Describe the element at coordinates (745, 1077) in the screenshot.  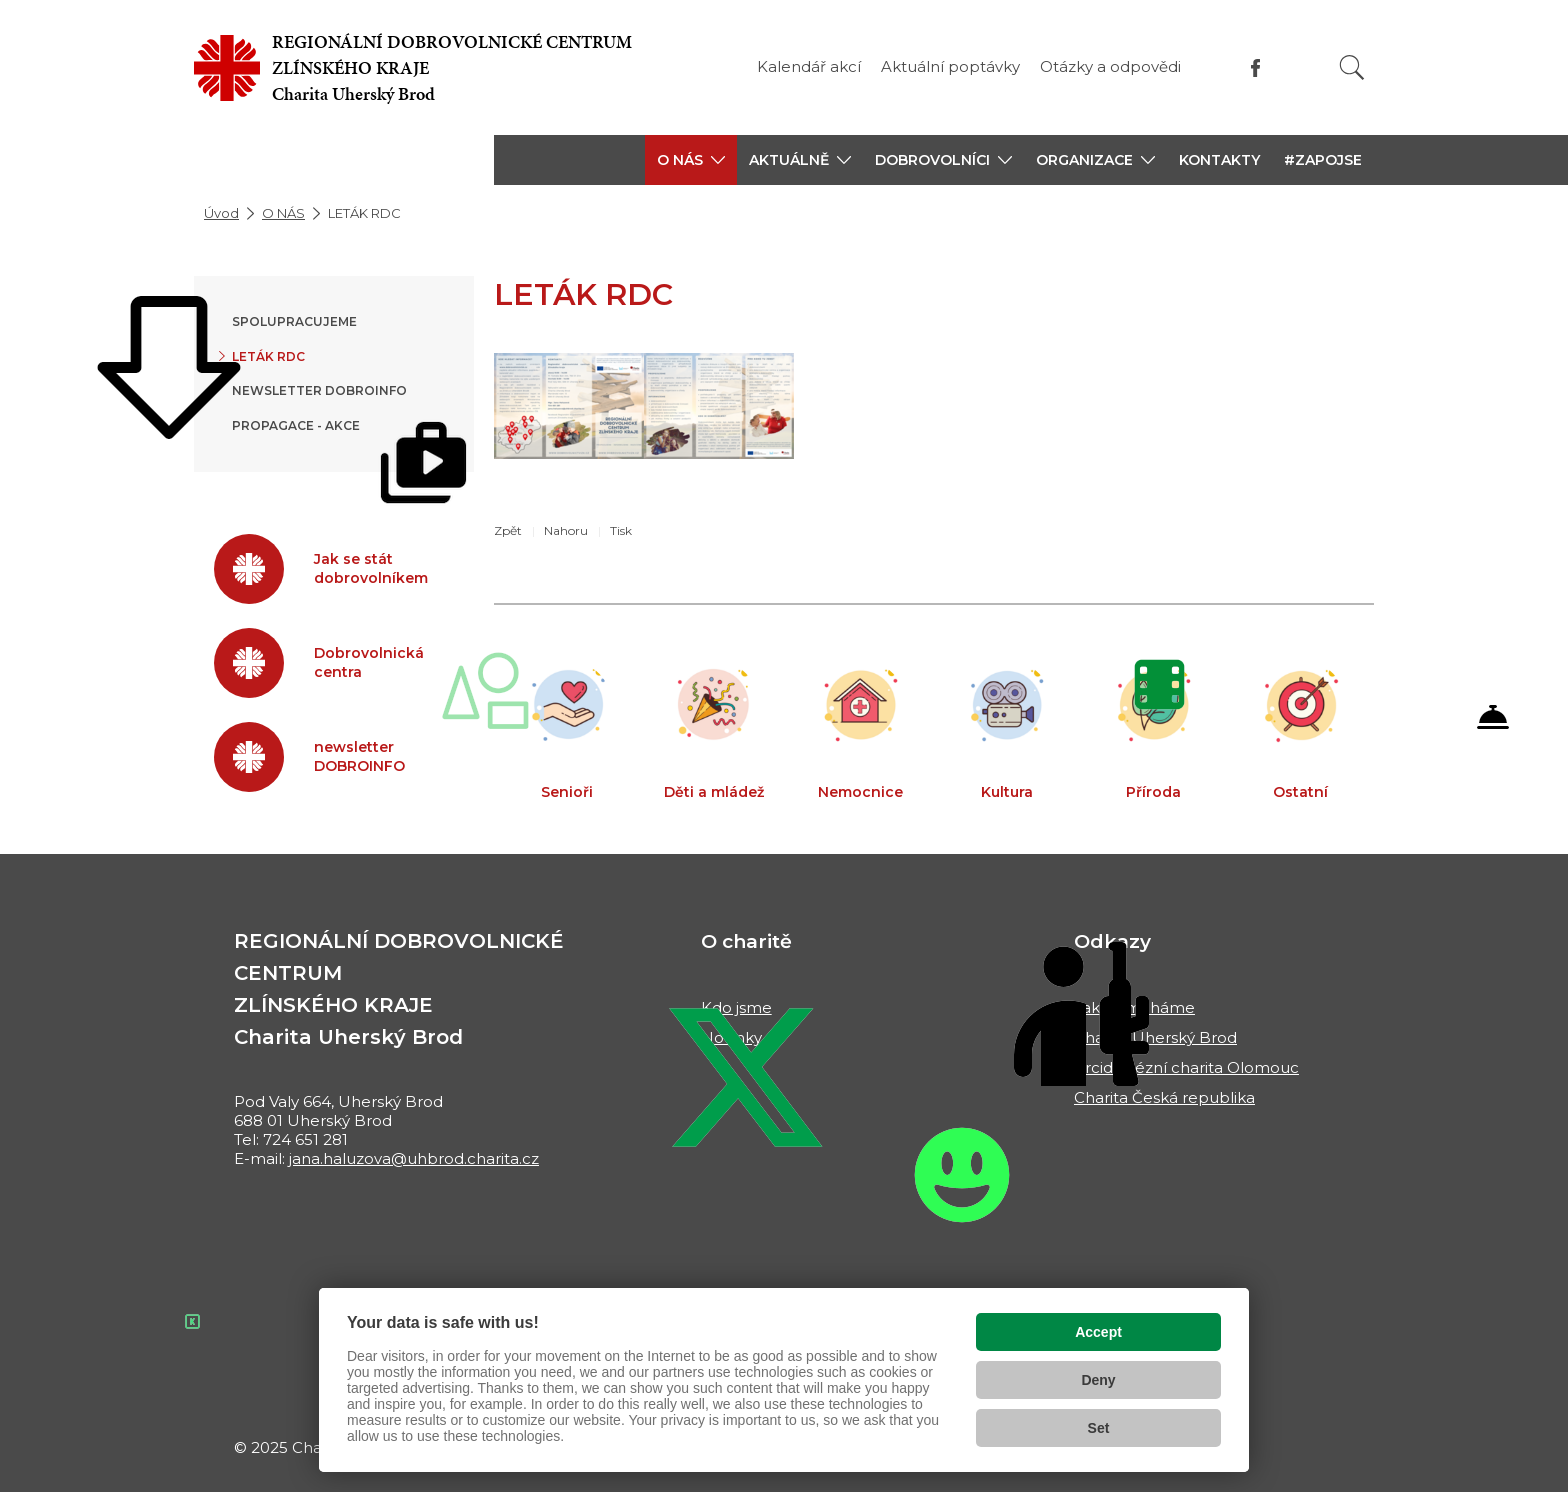
I see `share to X (formerly Twitter)` at that location.